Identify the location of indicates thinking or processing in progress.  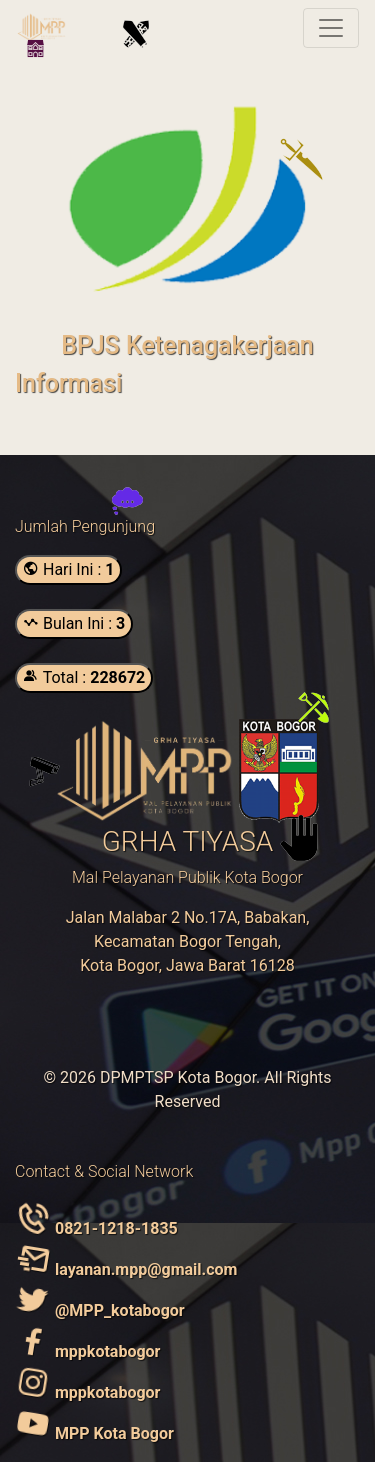
(127, 500).